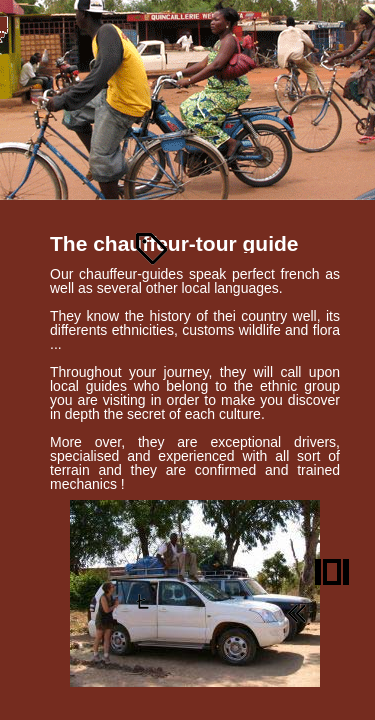 Image resolution: width=375 pixels, height=720 pixels. I want to click on go back to the beginning, so click(297, 613).